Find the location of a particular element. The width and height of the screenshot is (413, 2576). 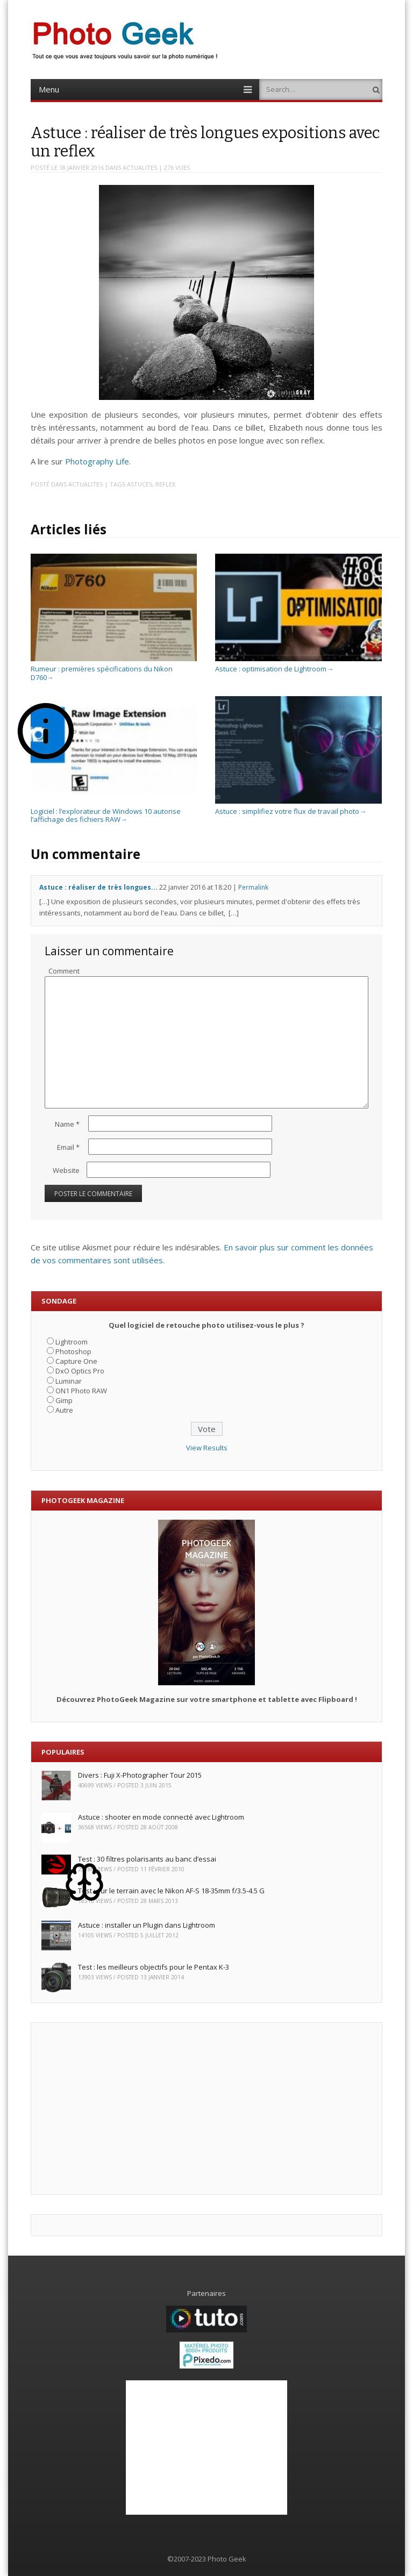

access AI or smart features is located at coordinates (84, 1882).